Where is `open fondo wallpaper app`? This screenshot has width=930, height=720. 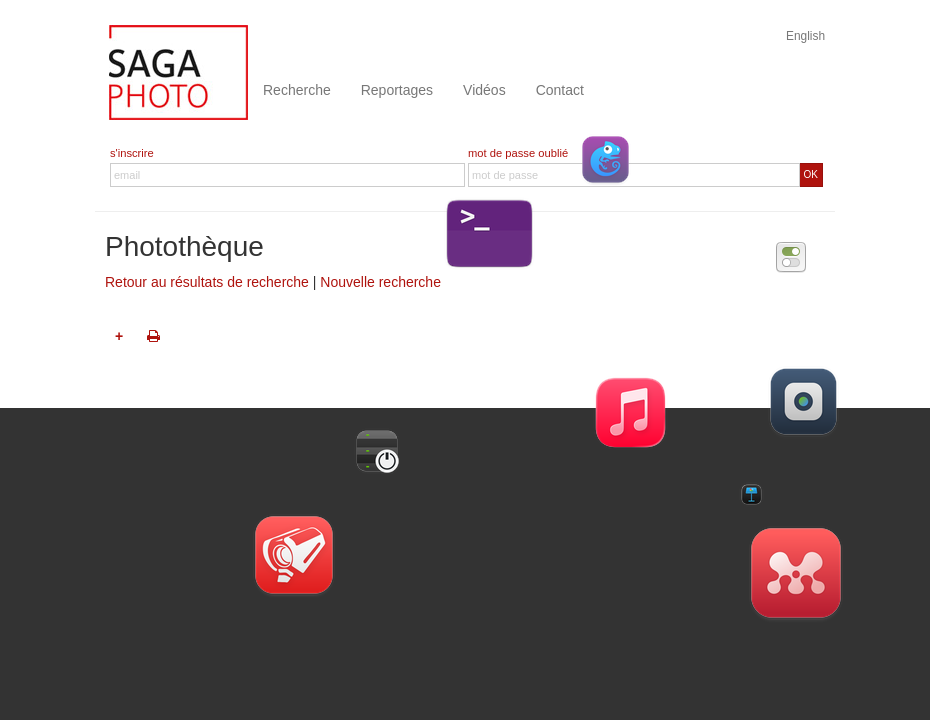 open fondo wallpaper app is located at coordinates (803, 401).